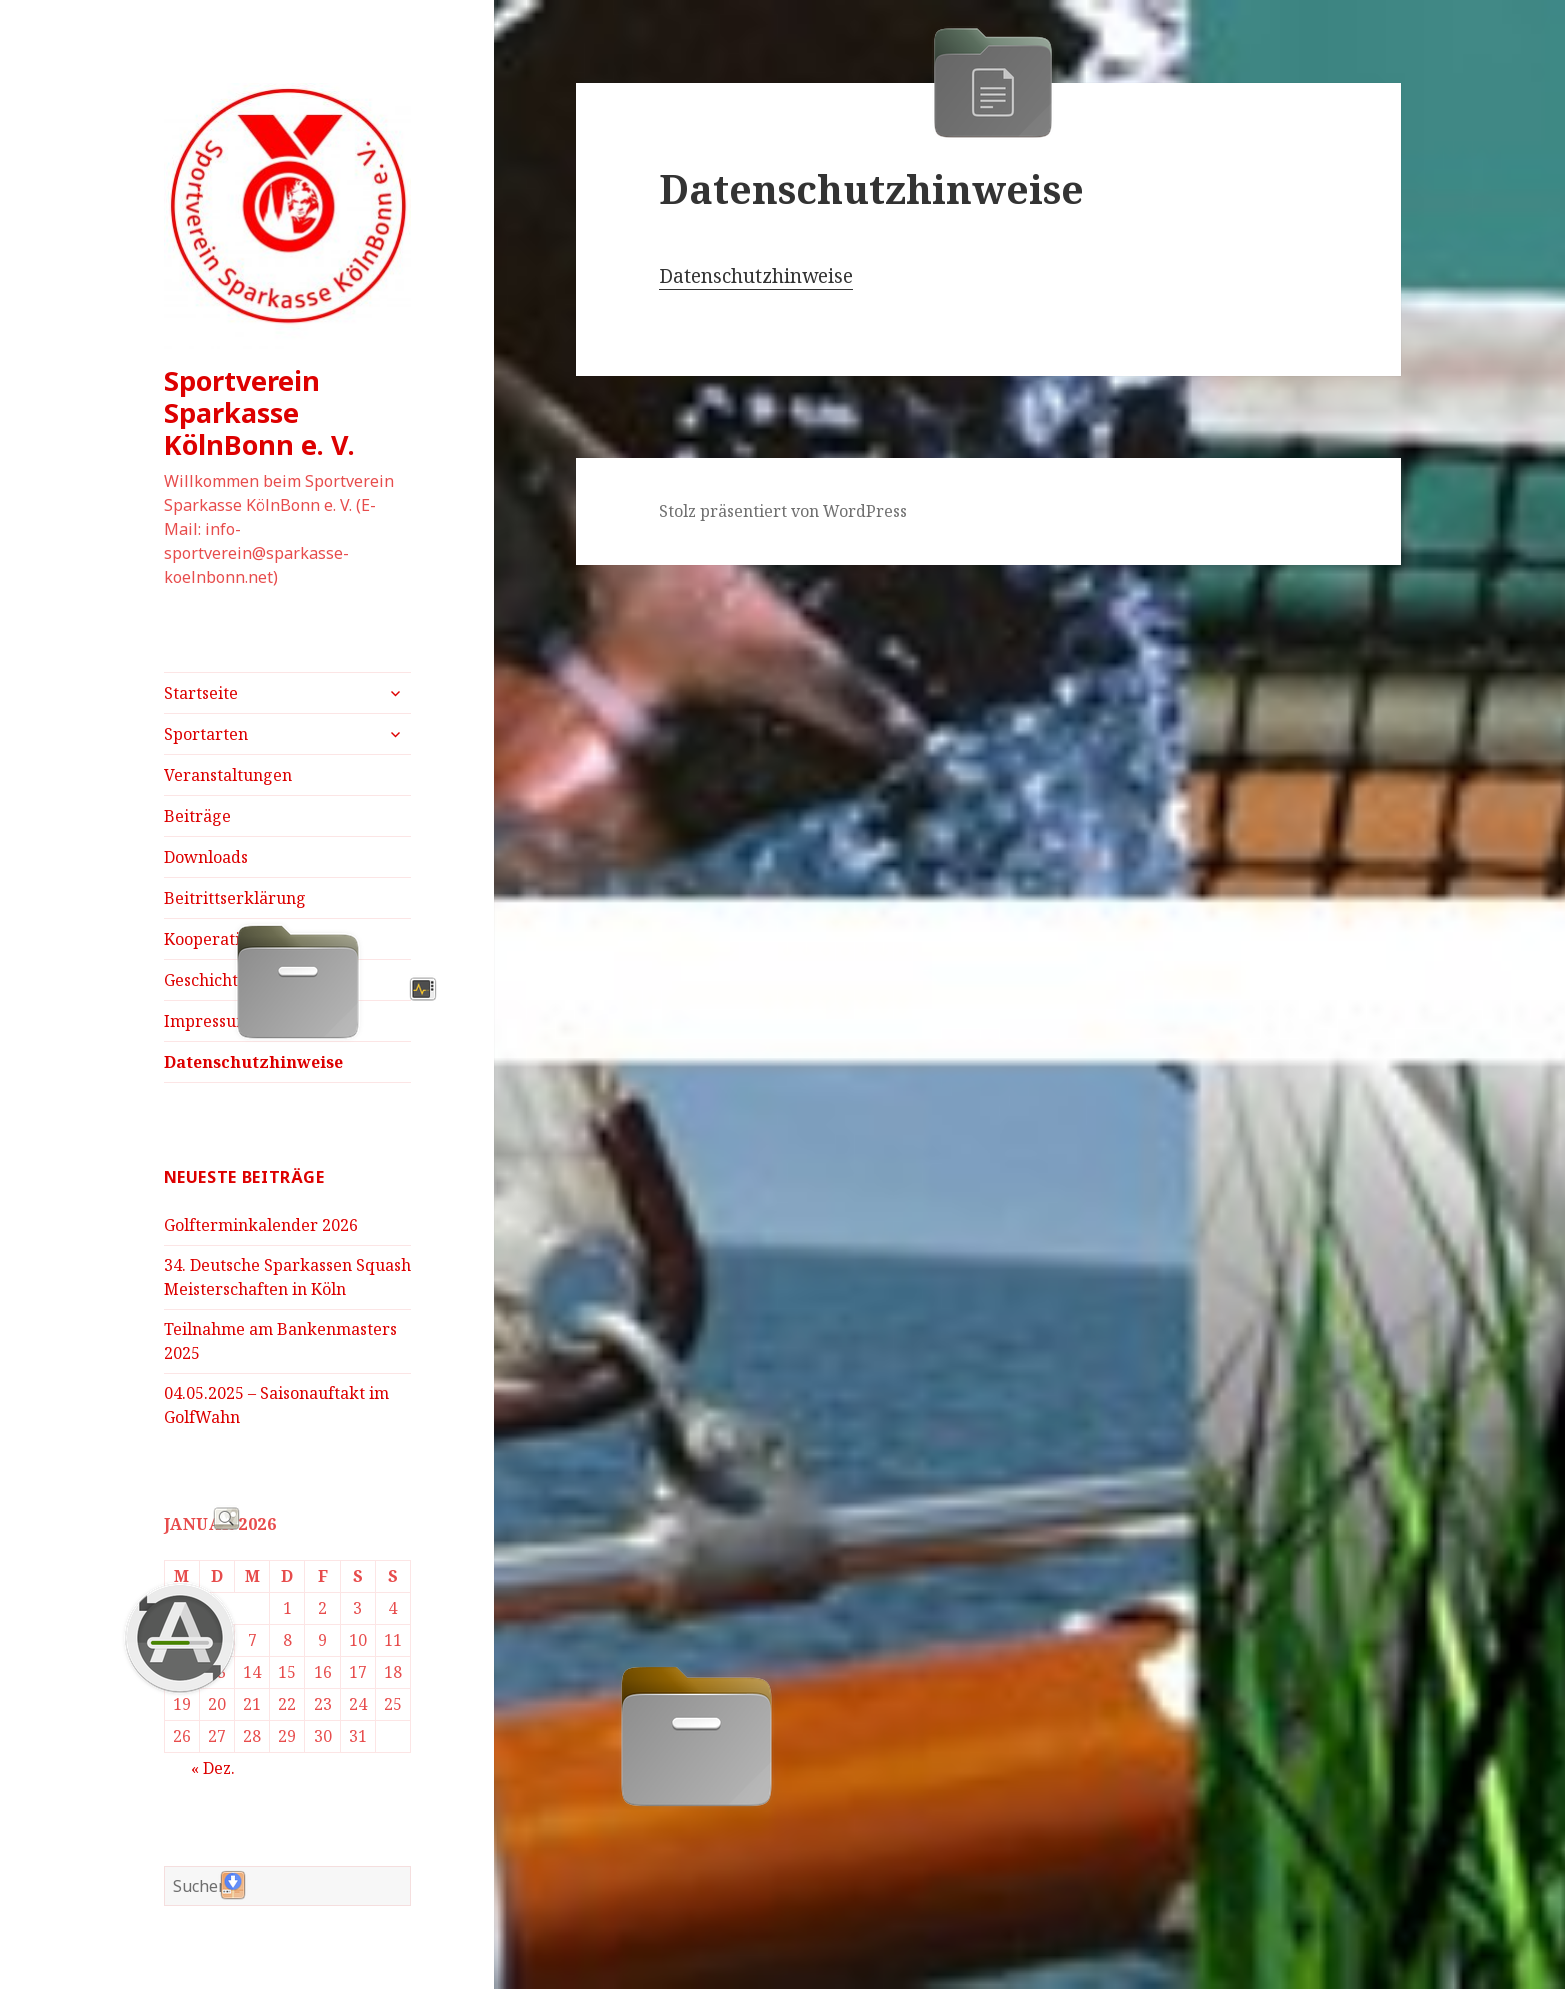  Describe the element at coordinates (226, 1518) in the screenshot. I see `open the photo viewer application` at that location.